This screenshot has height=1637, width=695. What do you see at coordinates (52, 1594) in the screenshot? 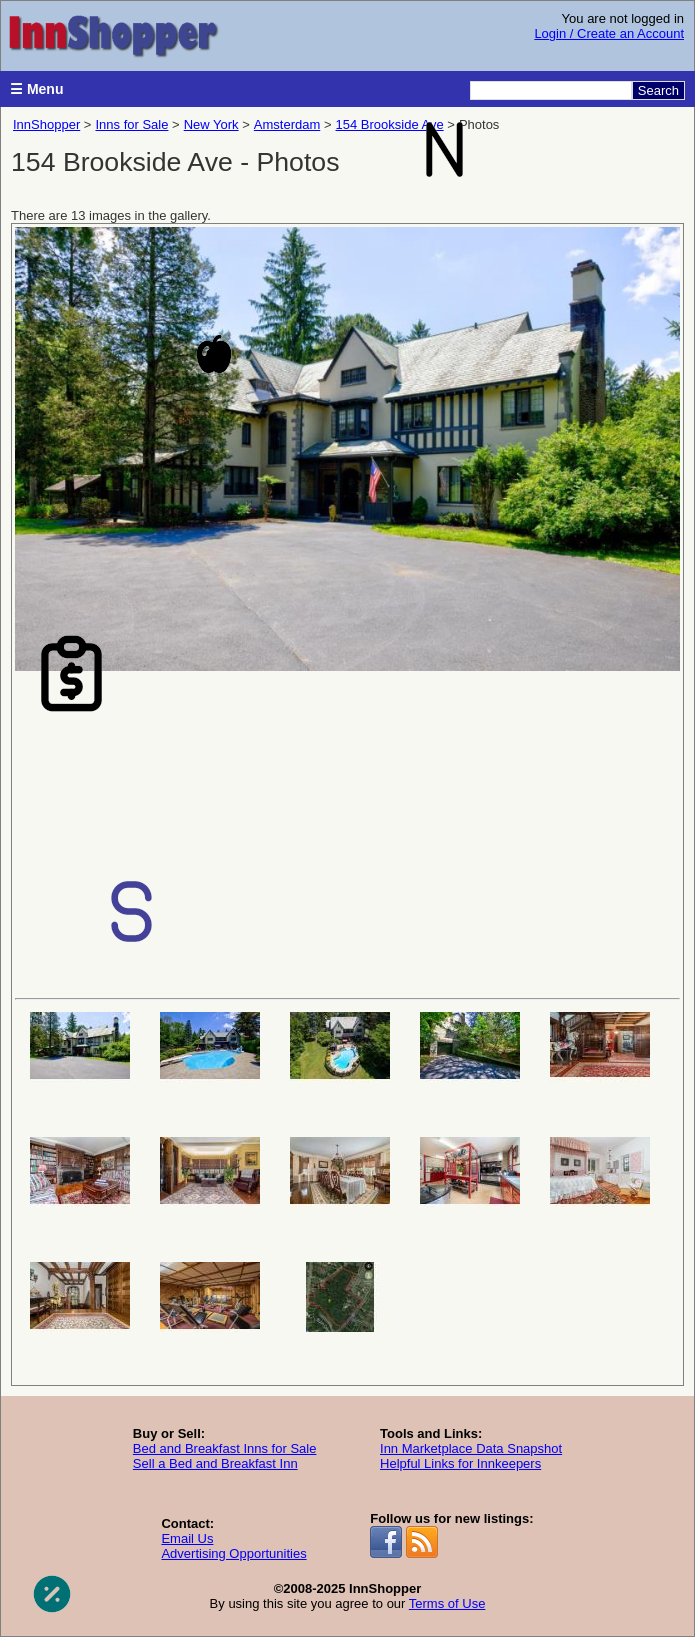
I see `view discount or percentage-based promotion` at bounding box center [52, 1594].